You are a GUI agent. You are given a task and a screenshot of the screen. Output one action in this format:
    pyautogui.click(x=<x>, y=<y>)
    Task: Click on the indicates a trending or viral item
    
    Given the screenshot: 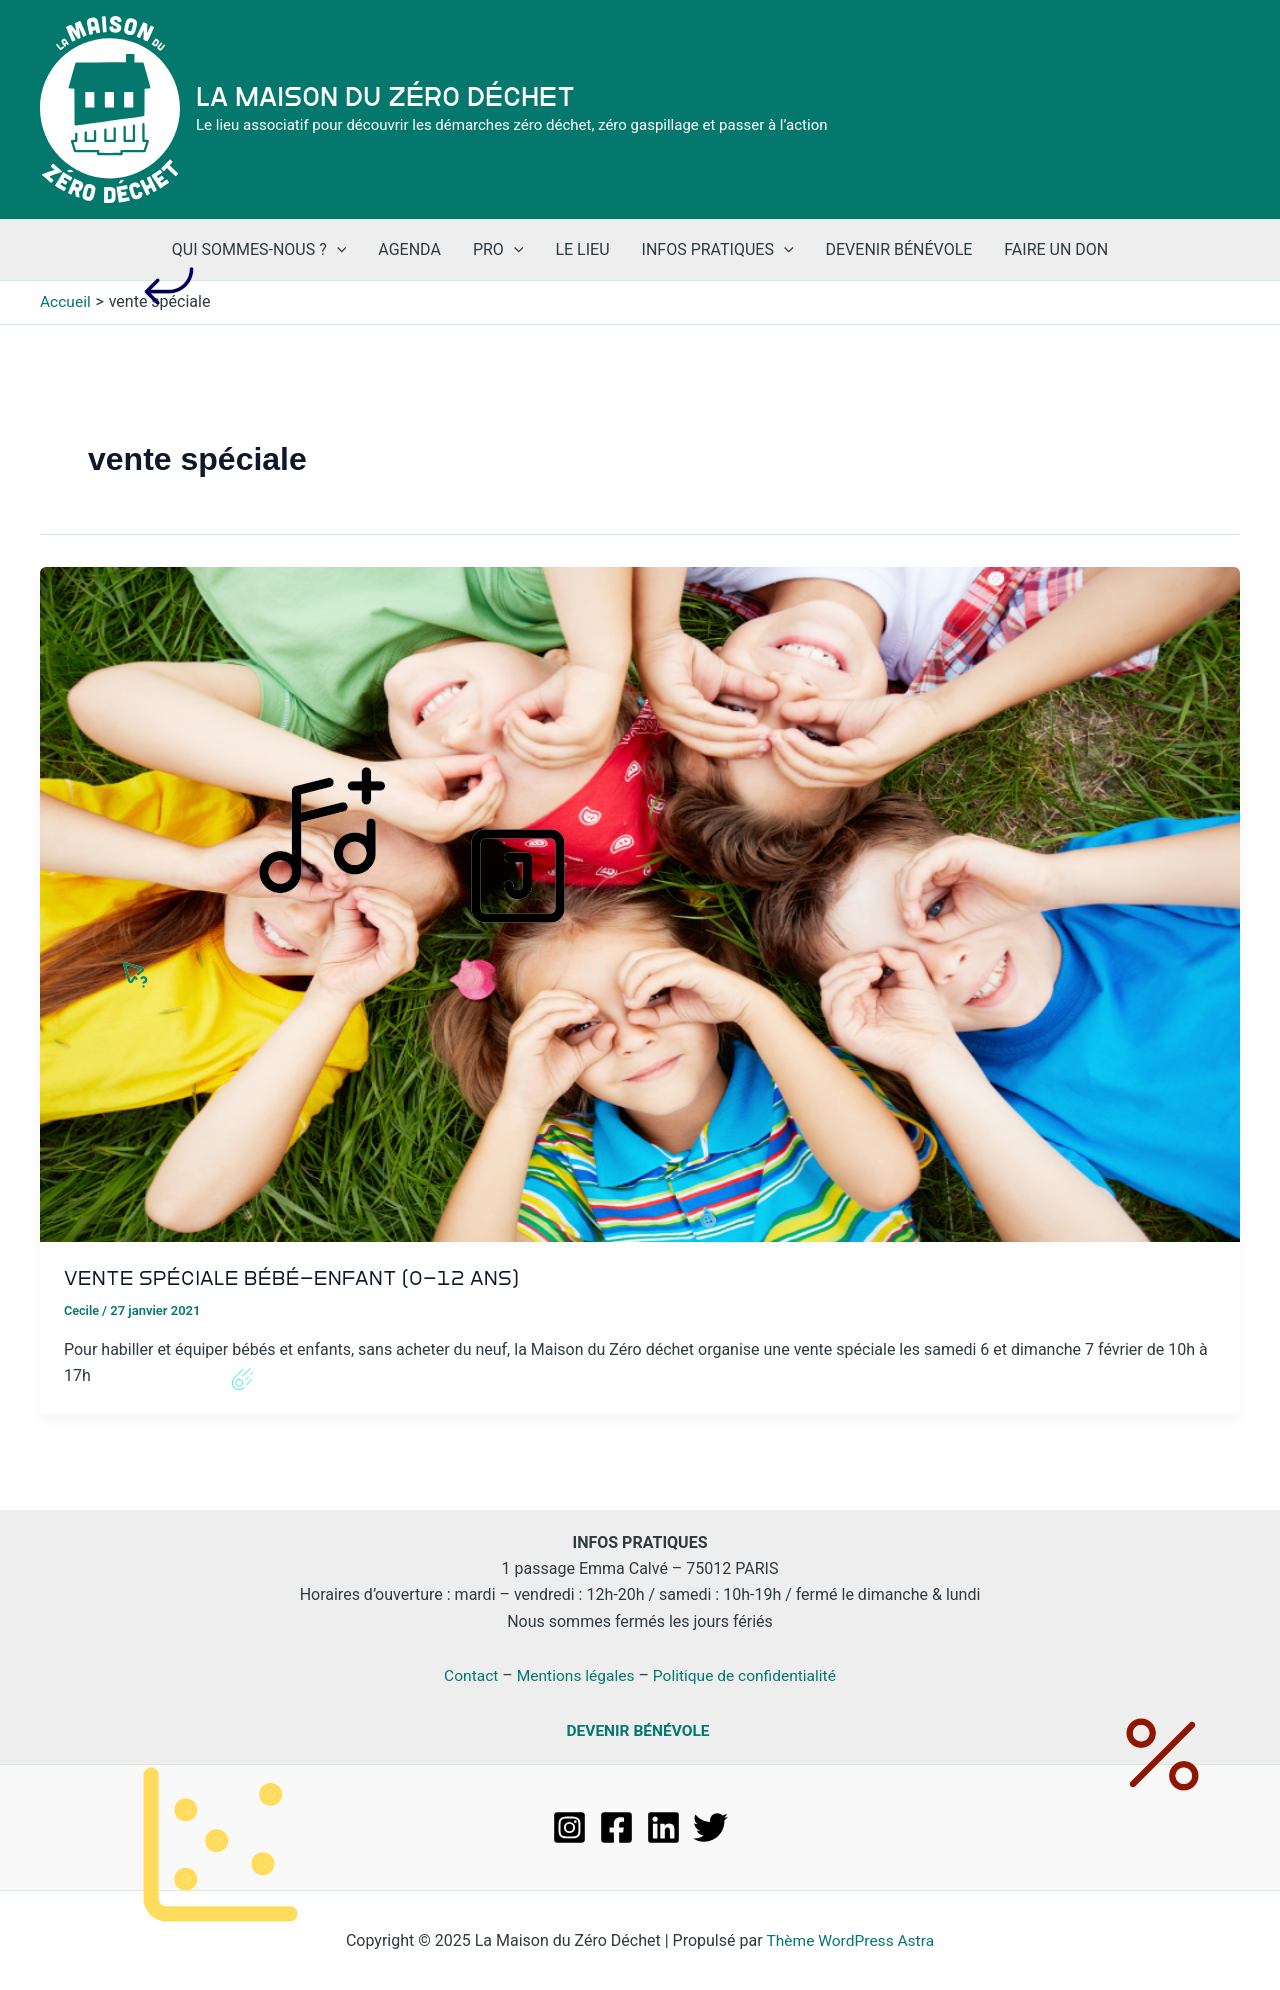 What is the action you would take?
    pyautogui.click(x=242, y=1379)
    